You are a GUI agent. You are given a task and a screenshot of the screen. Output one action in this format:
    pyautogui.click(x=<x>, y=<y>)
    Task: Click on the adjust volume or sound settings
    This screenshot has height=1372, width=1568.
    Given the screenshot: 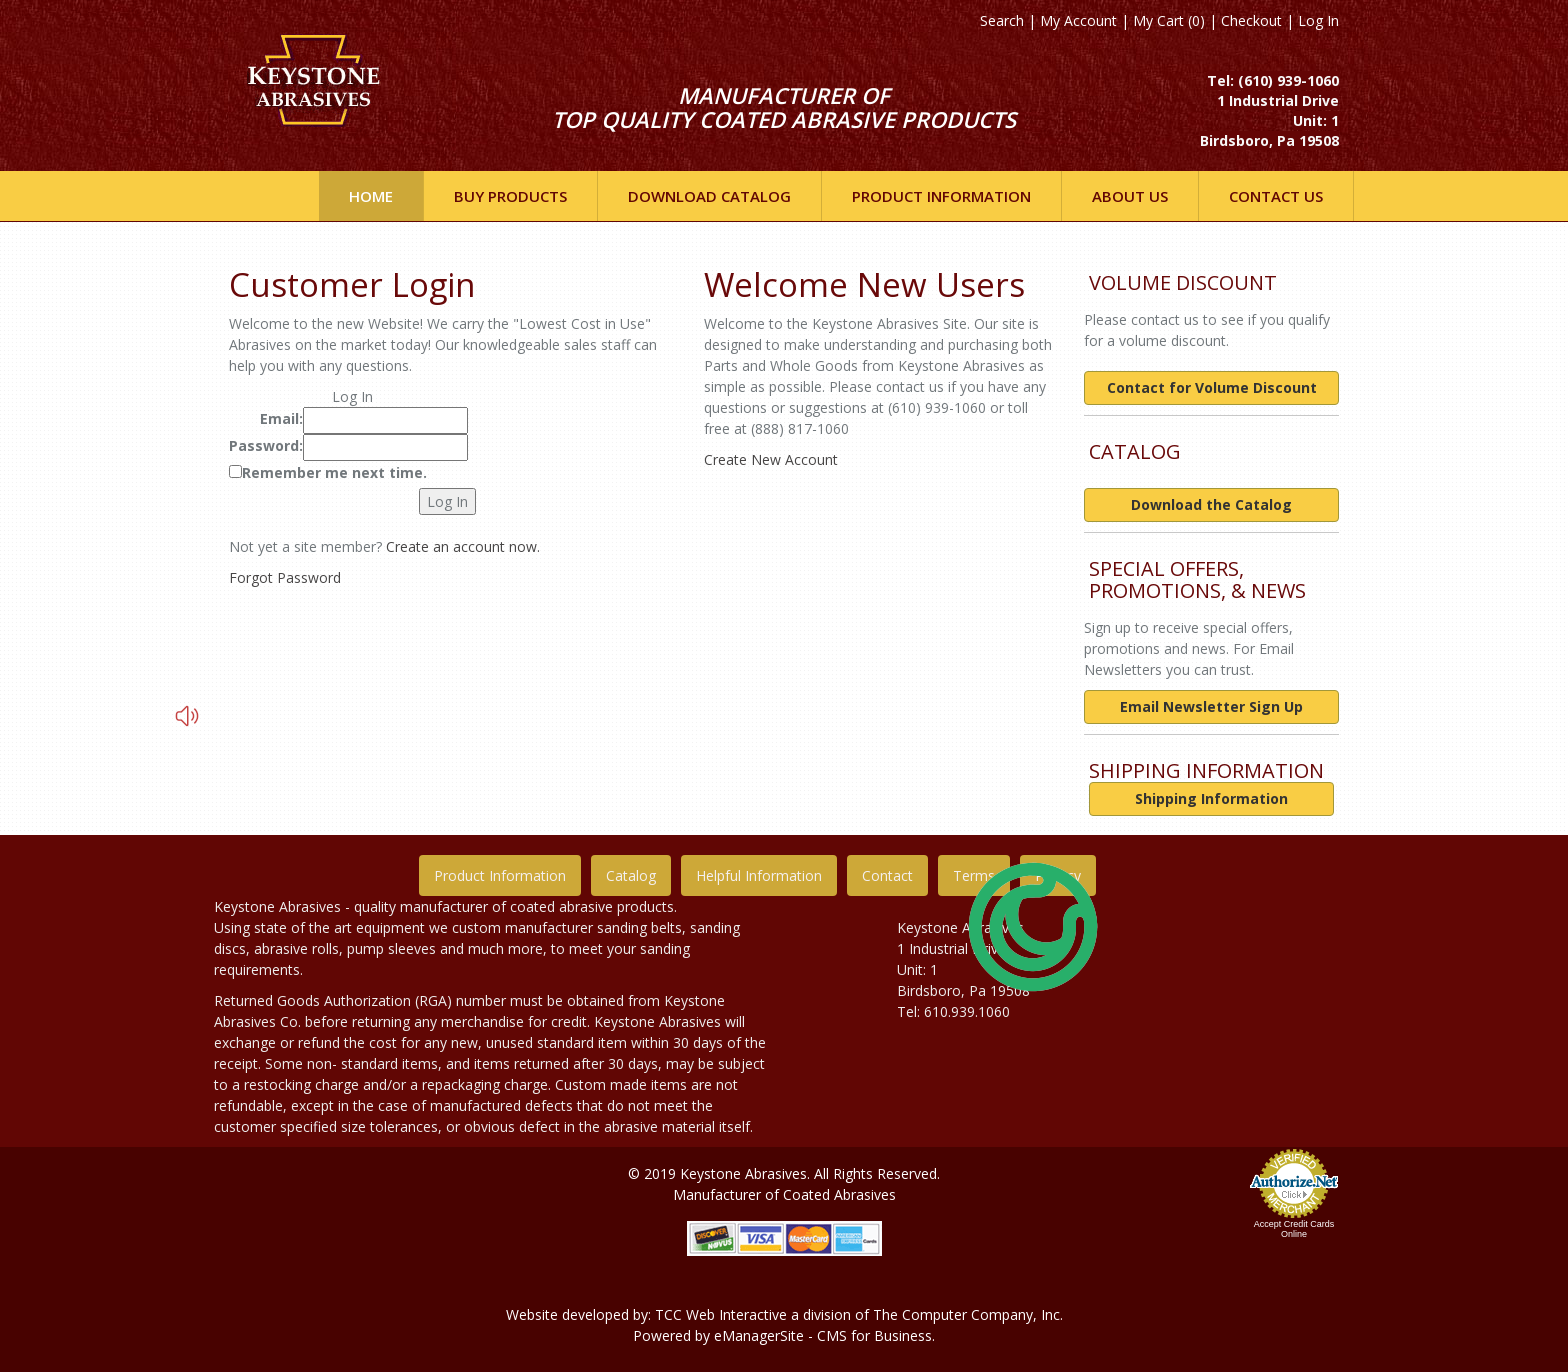 What is the action you would take?
    pyautogui.click(x=187, y=716)
    